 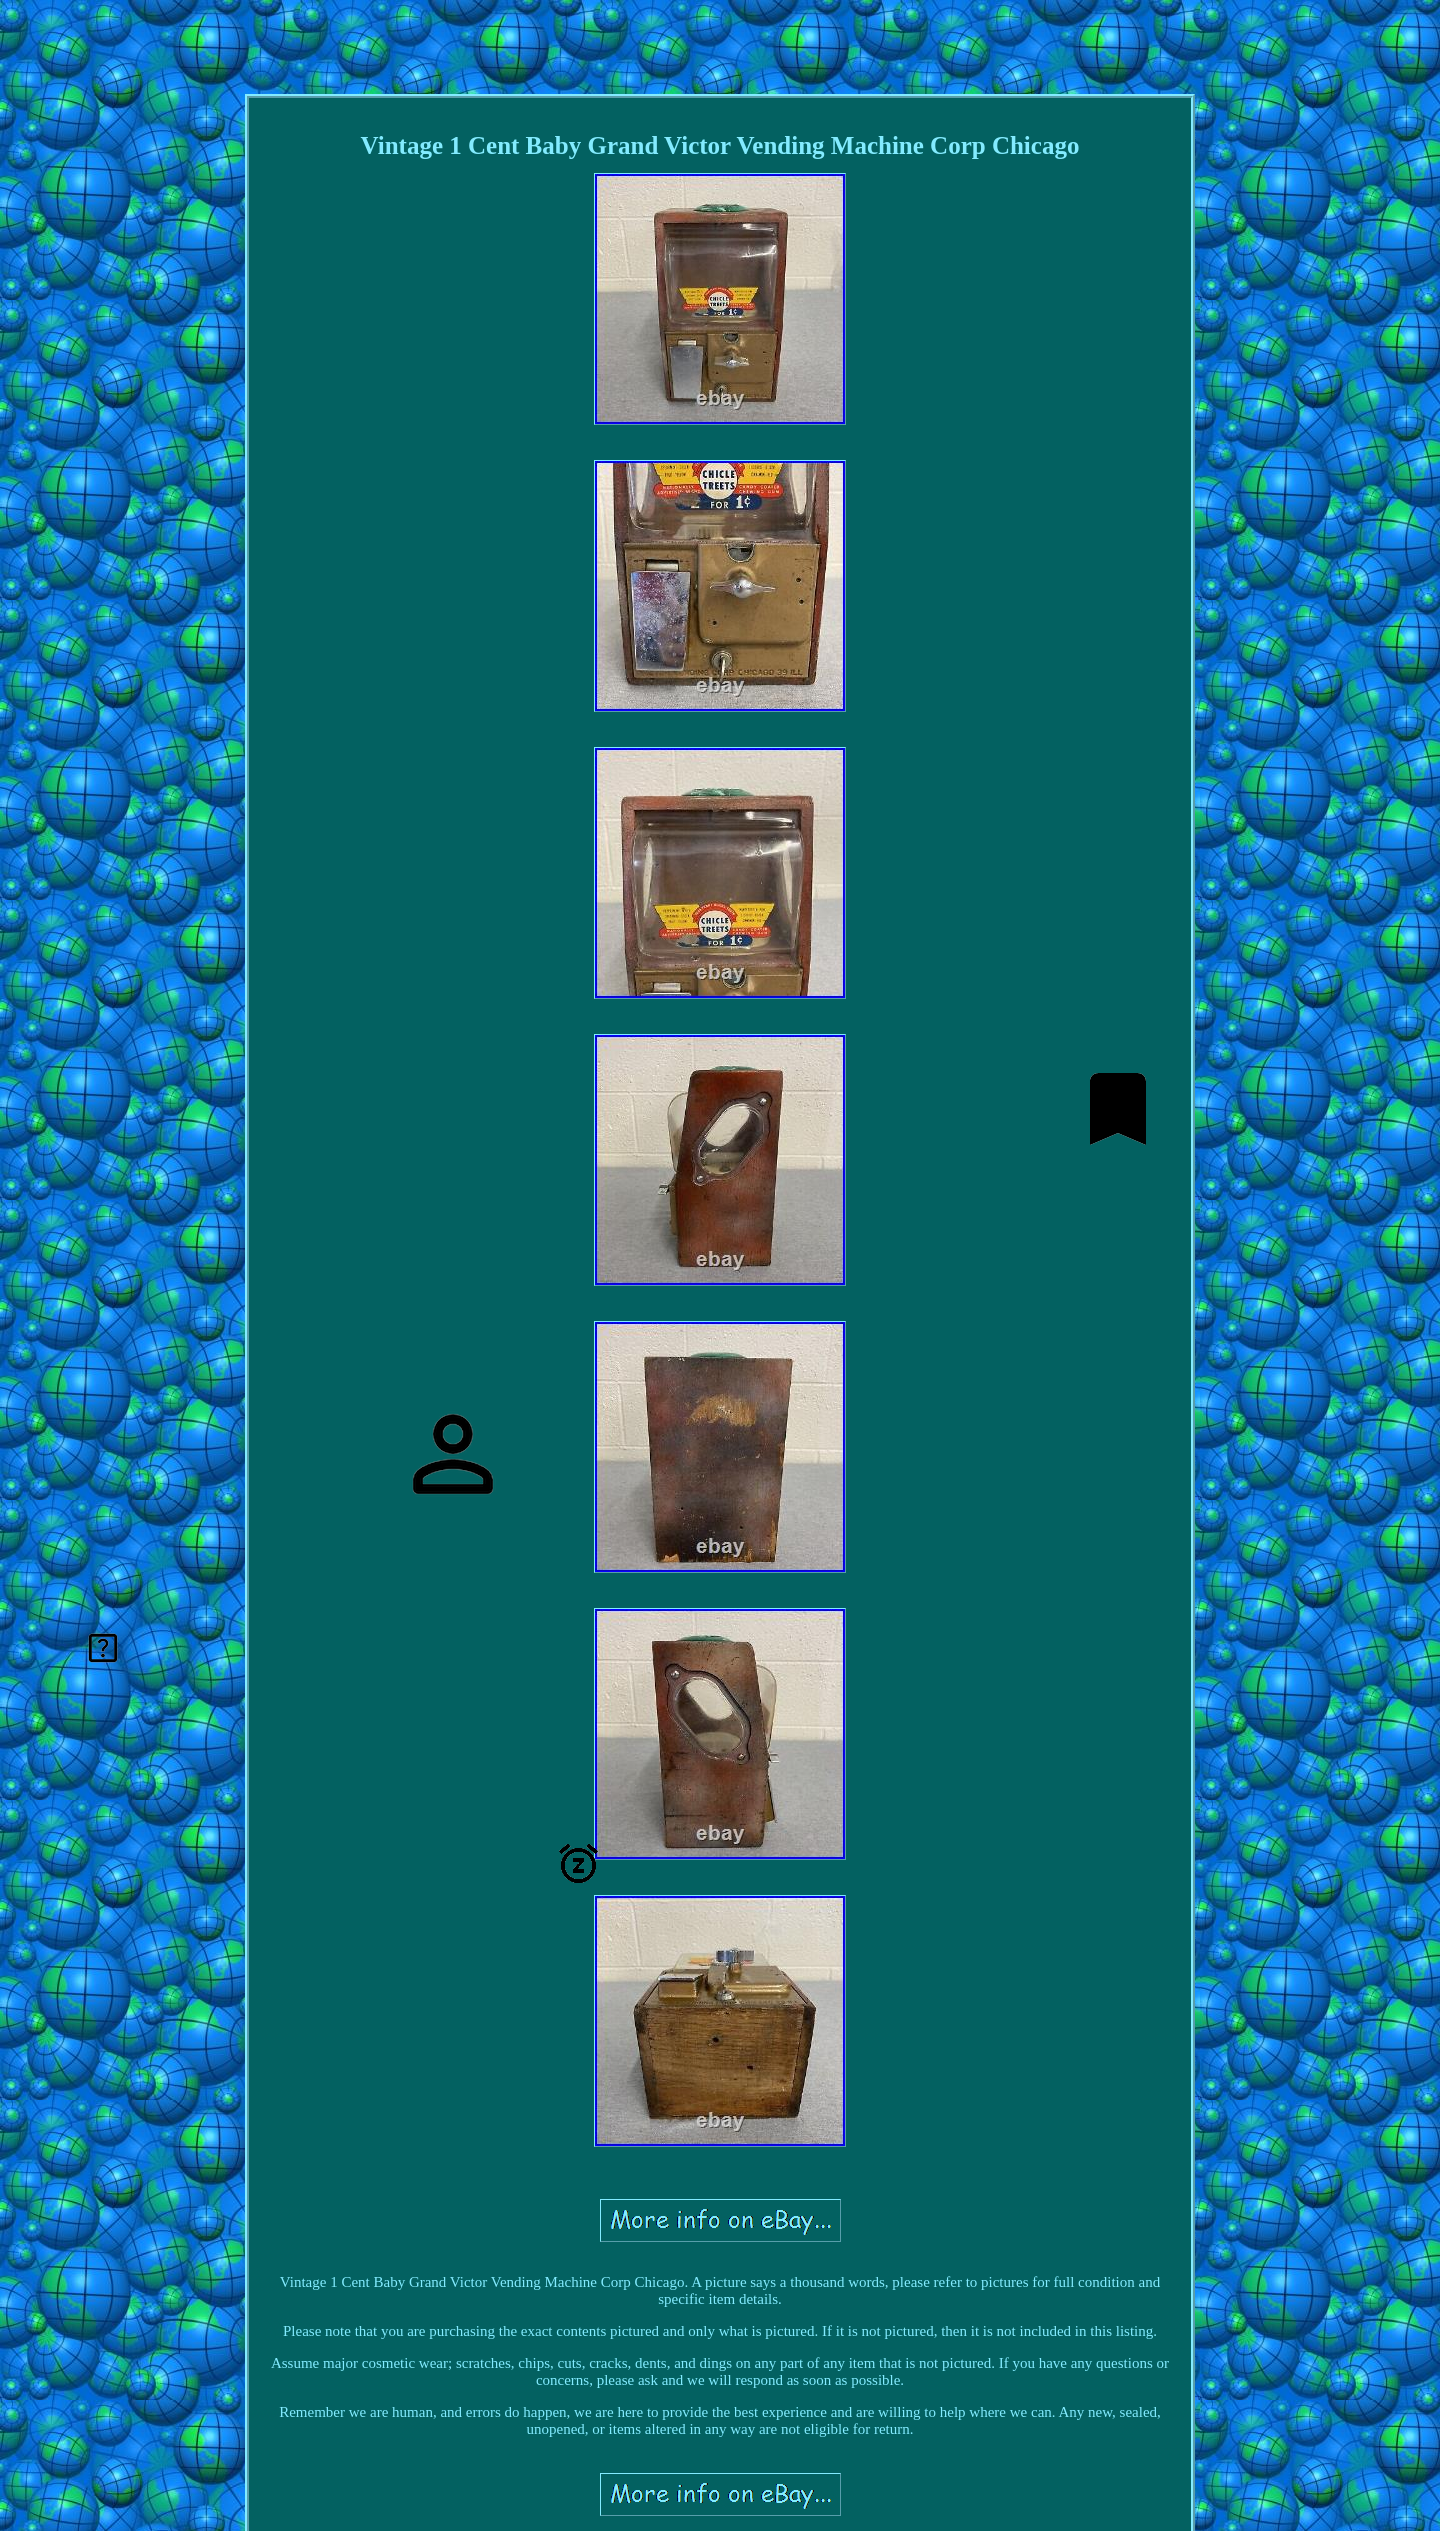 I want to click on access help center or support resources, so click(x=103, y=1648).